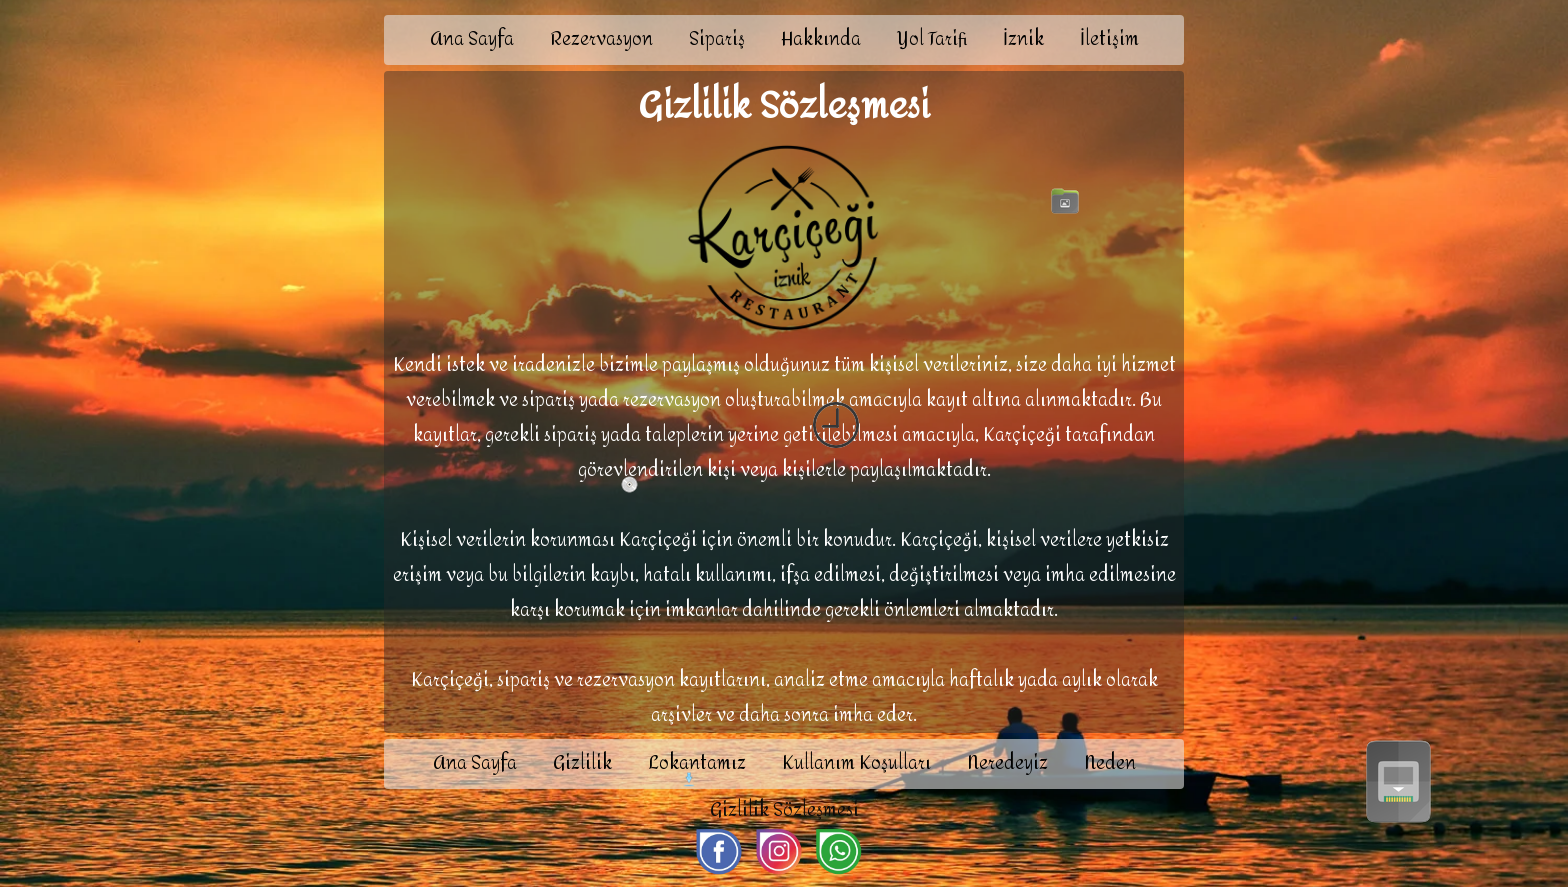 This screenshot has height=887, width=1568. What do you see at coordinates (1065, 201) in the screenshot?
I see `open pictures folder` at bounding box center [1065, 201].